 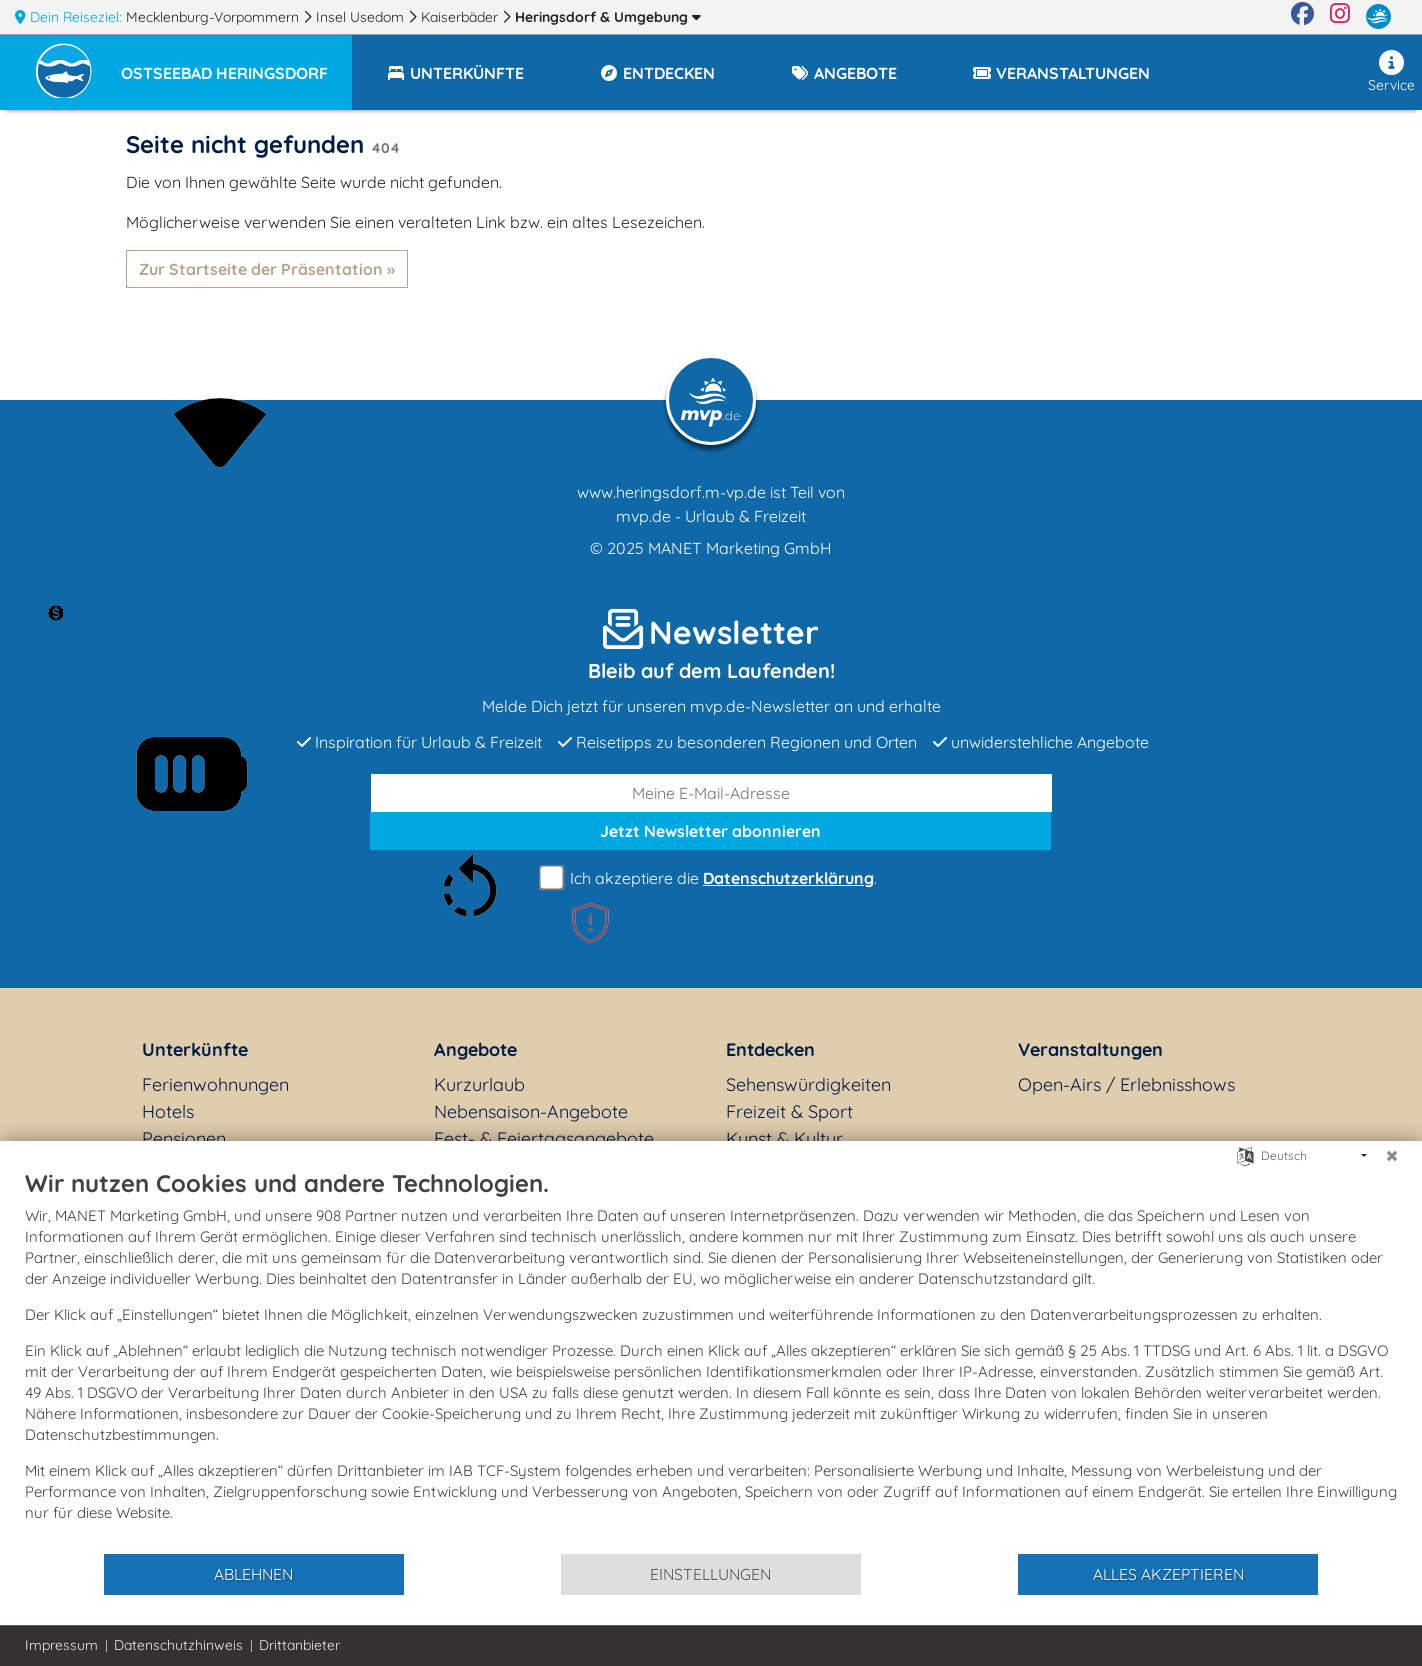 I want to click on indicates full wifi signal strength, so click(x=220, y=434).